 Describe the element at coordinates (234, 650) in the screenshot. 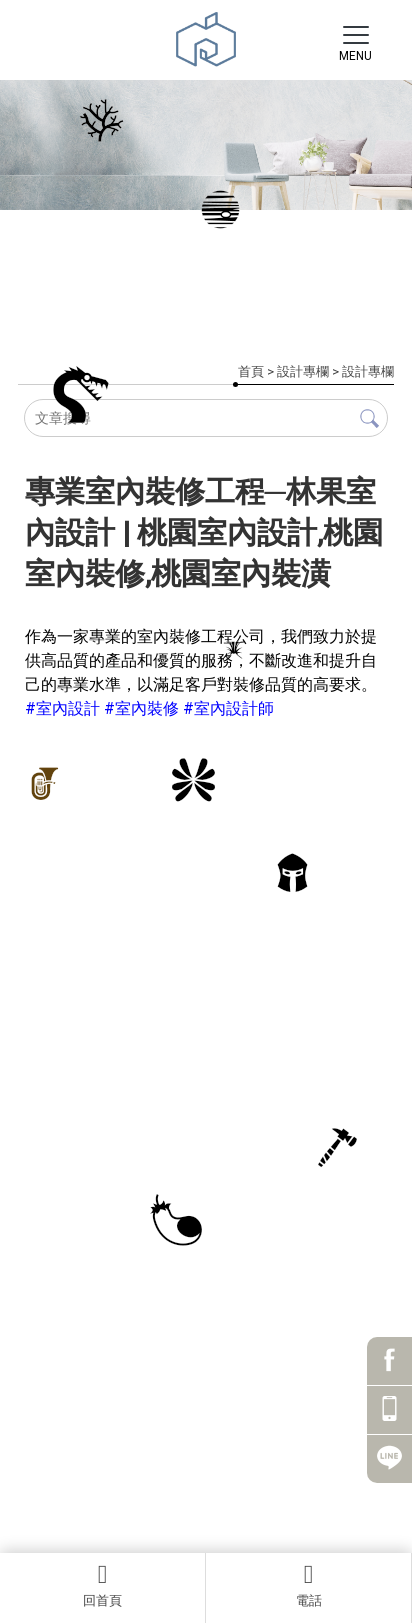

I see `indicates volcanic activity or hazard in a game` at that location.